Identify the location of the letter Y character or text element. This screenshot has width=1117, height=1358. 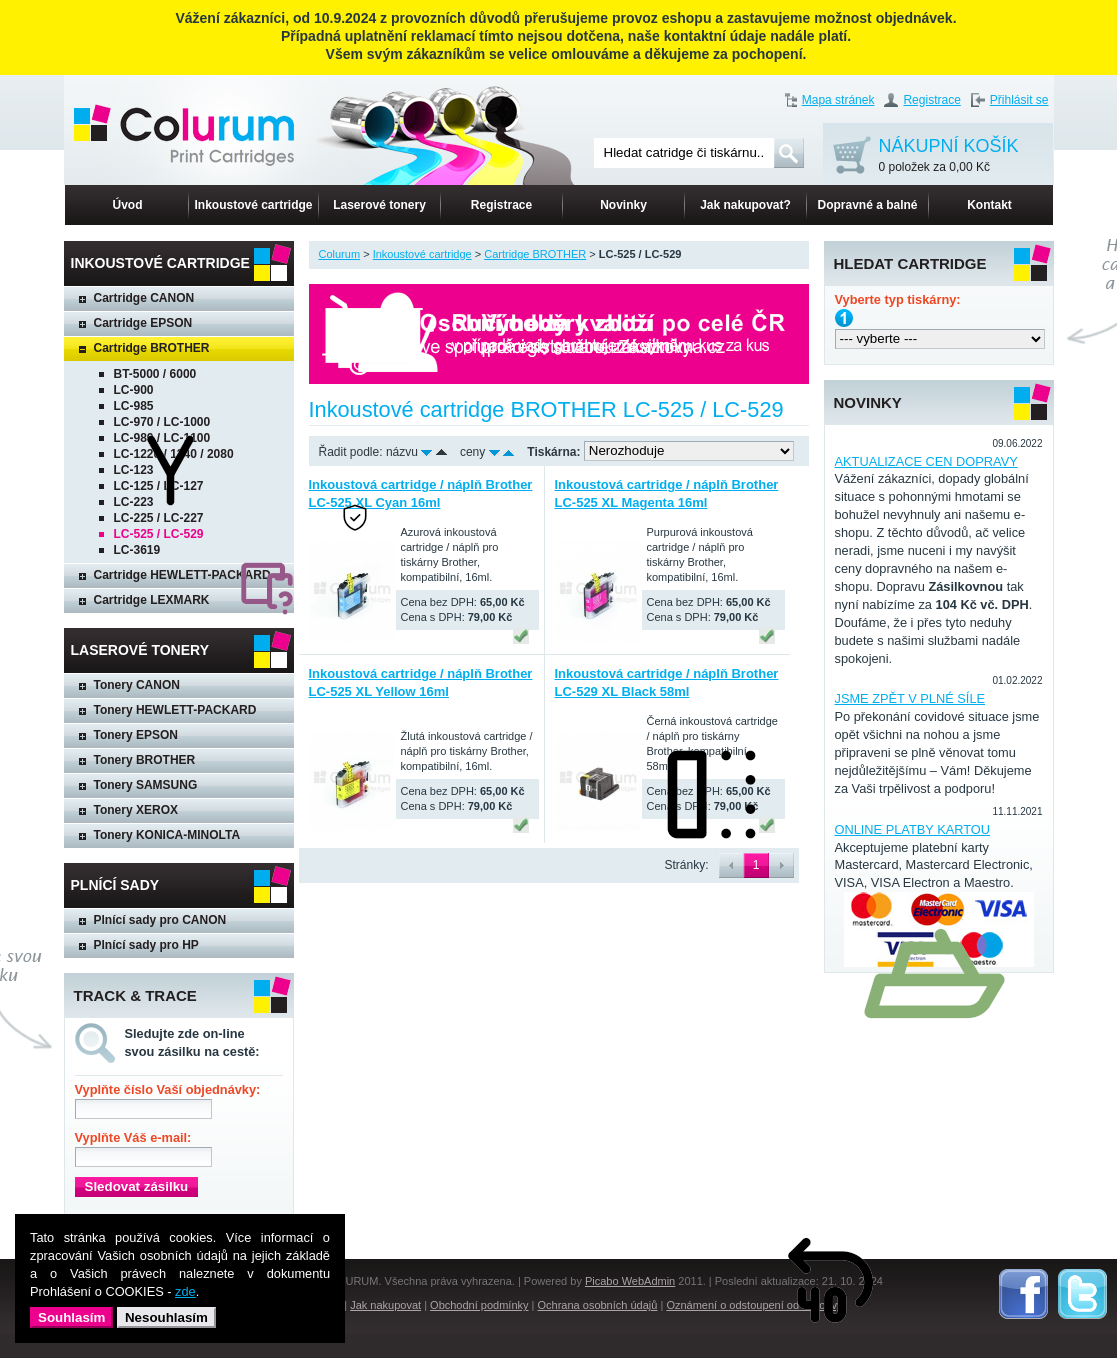
(170, 470).